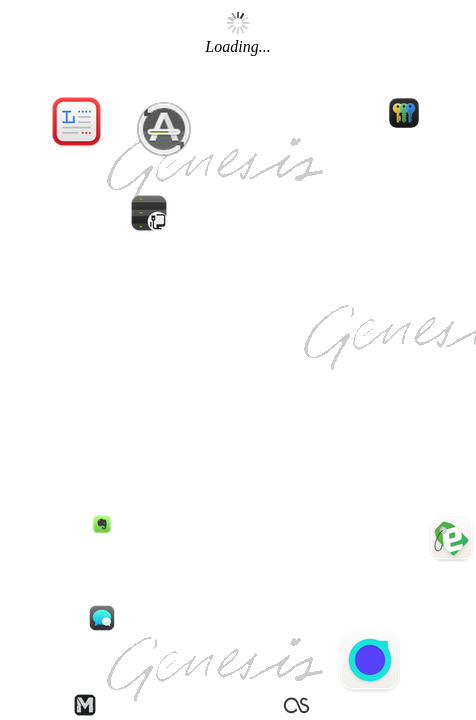 This screenshot has width=476, height=720. What do you see at coordinates (451, 538) in the screenshot?
I see `open easytag music tagging application` at bounding box center [451, 538].